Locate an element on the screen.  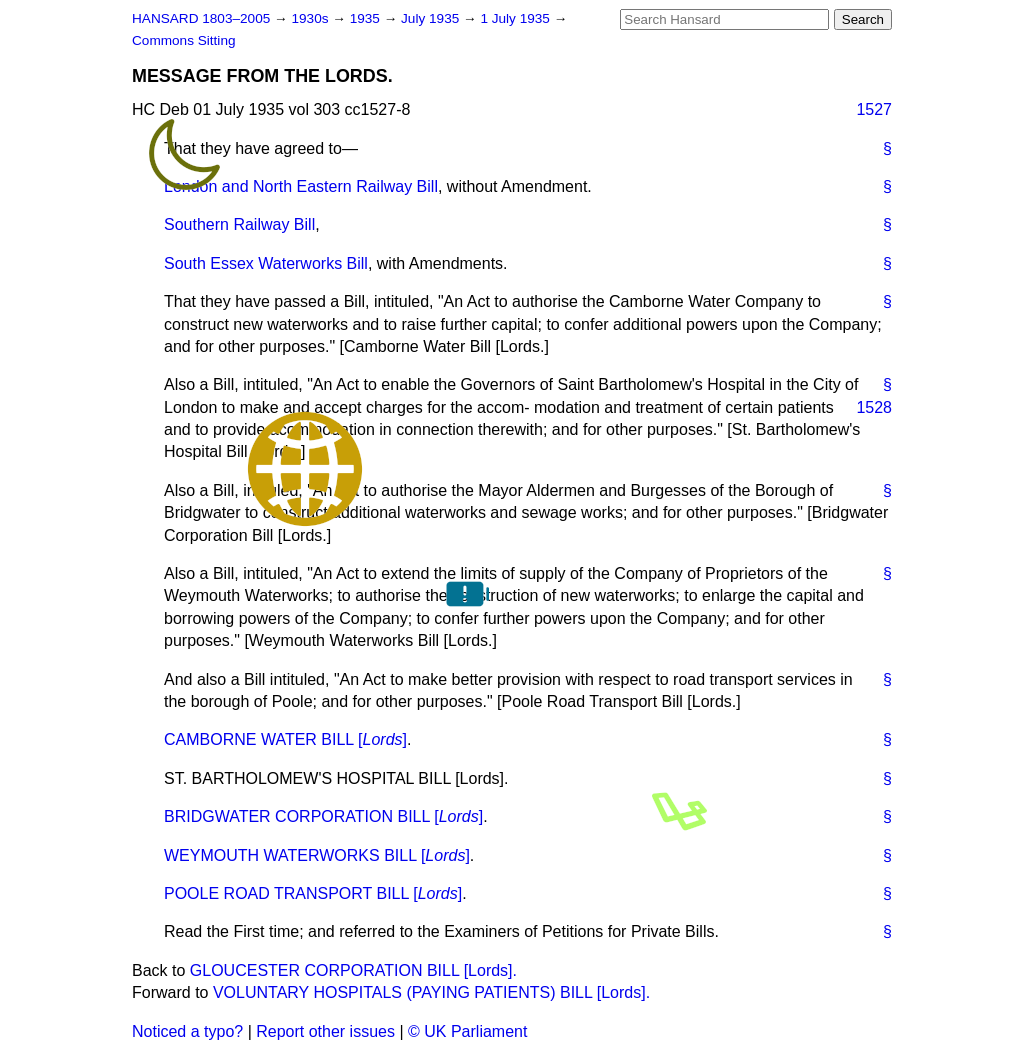
access website or browse the web is located at coordinates (305, 469).